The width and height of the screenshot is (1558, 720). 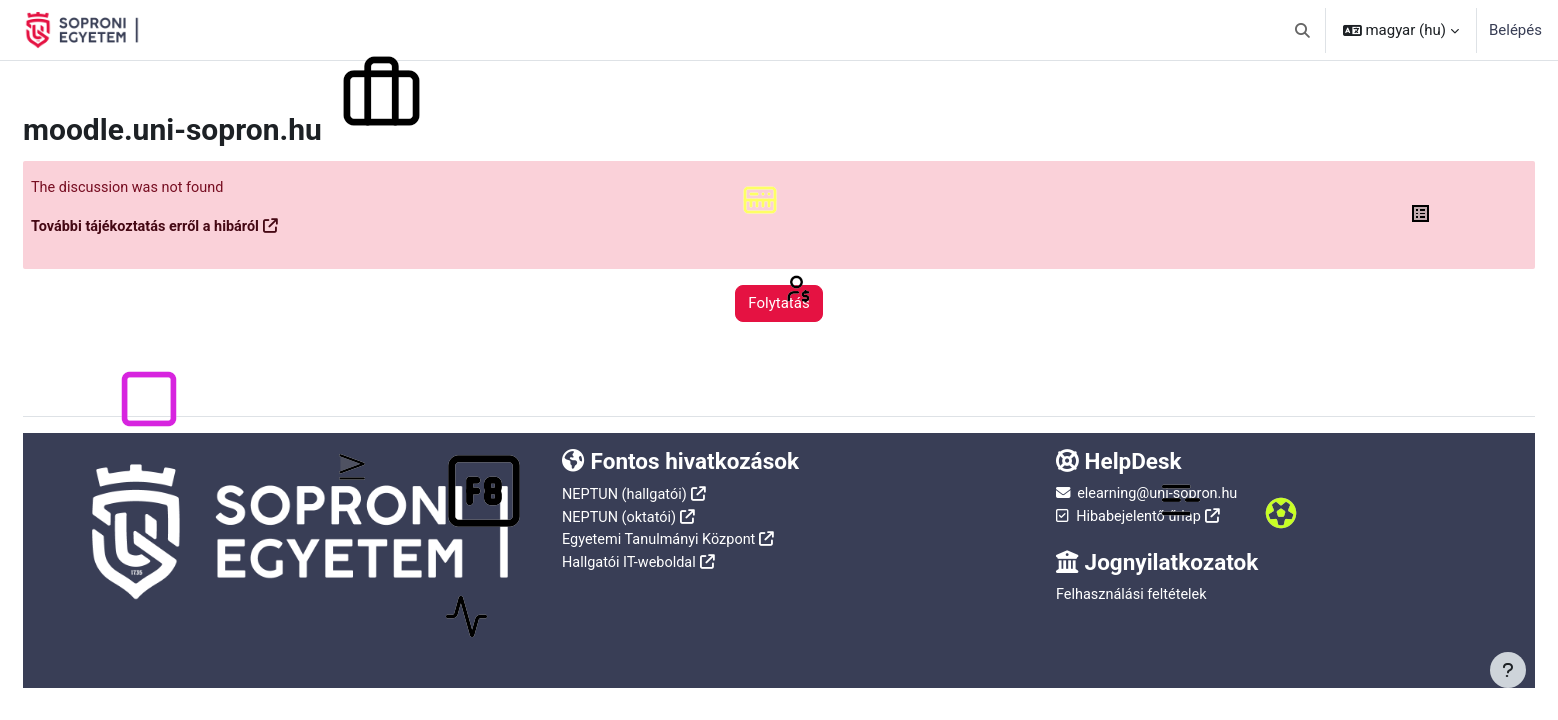 What do you see at coordinates (1420, 213) in the screenshot?
I see `view list details or properties` at bounding box center [1420, 213].